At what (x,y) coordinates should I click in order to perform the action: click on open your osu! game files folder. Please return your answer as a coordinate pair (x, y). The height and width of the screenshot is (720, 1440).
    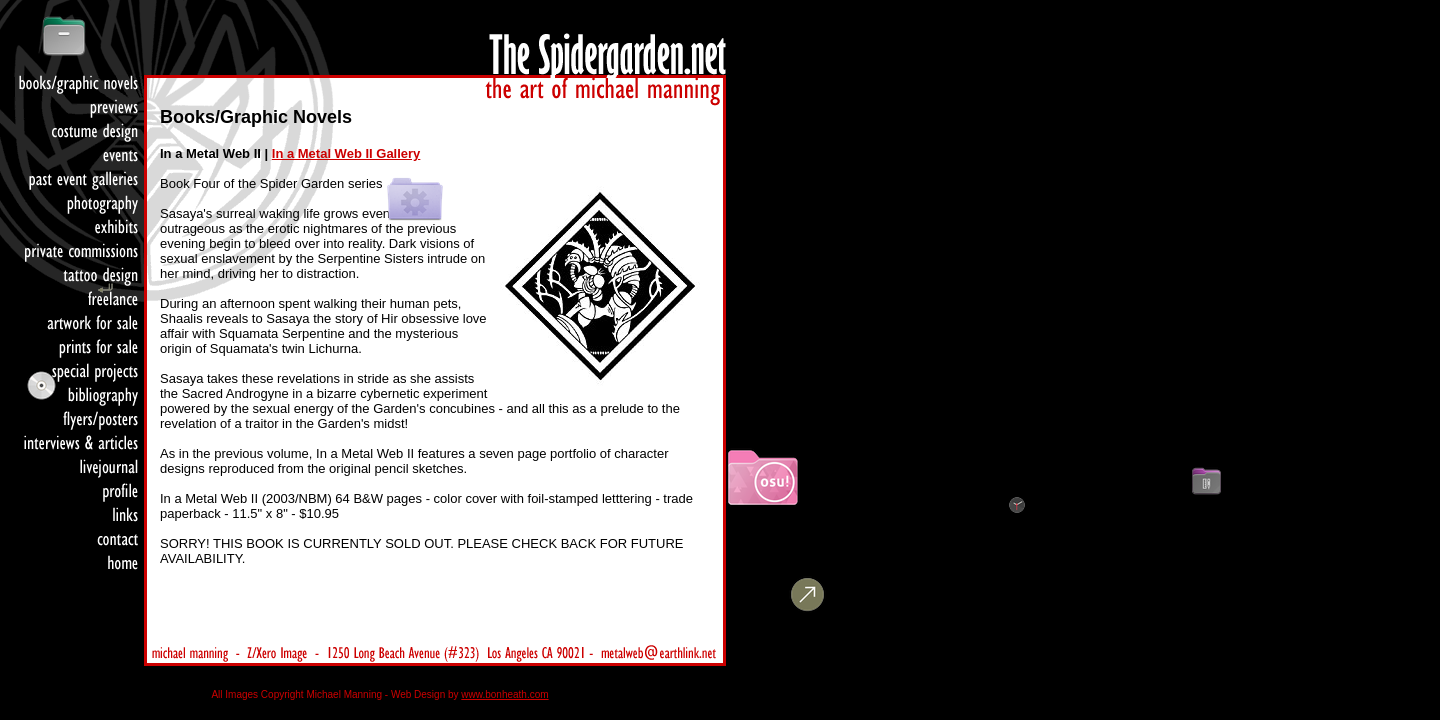
    Looking at the image, I should click on (762, 479).